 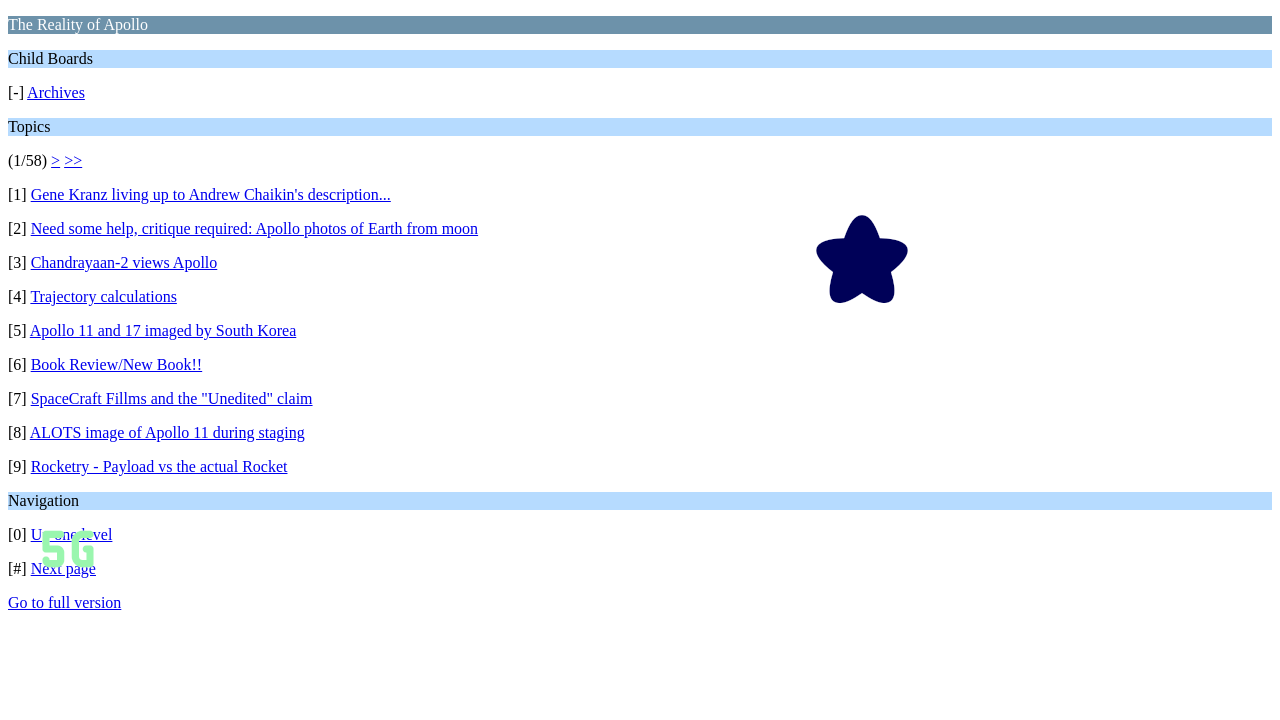 I want to click on add to favorites, so click(x=862, y=261).